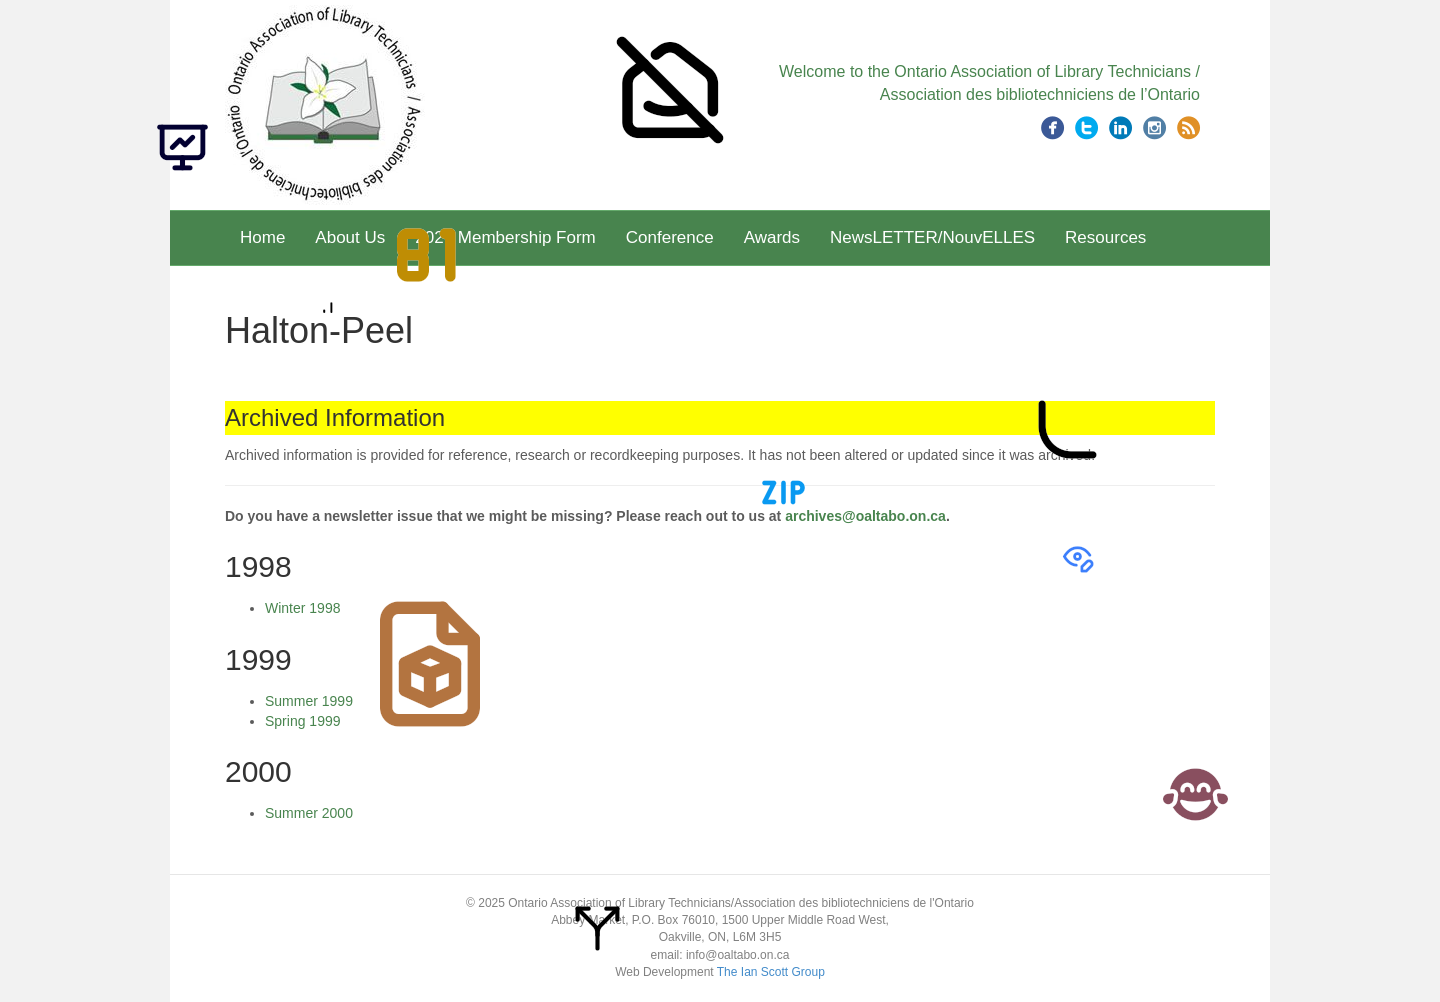 This screenshot has width=1440, height=1002. What do you see at coordinates (340, 299) in the screenshot?
I see `indicates weak cellular network signal` at bounding box center [340, 299].